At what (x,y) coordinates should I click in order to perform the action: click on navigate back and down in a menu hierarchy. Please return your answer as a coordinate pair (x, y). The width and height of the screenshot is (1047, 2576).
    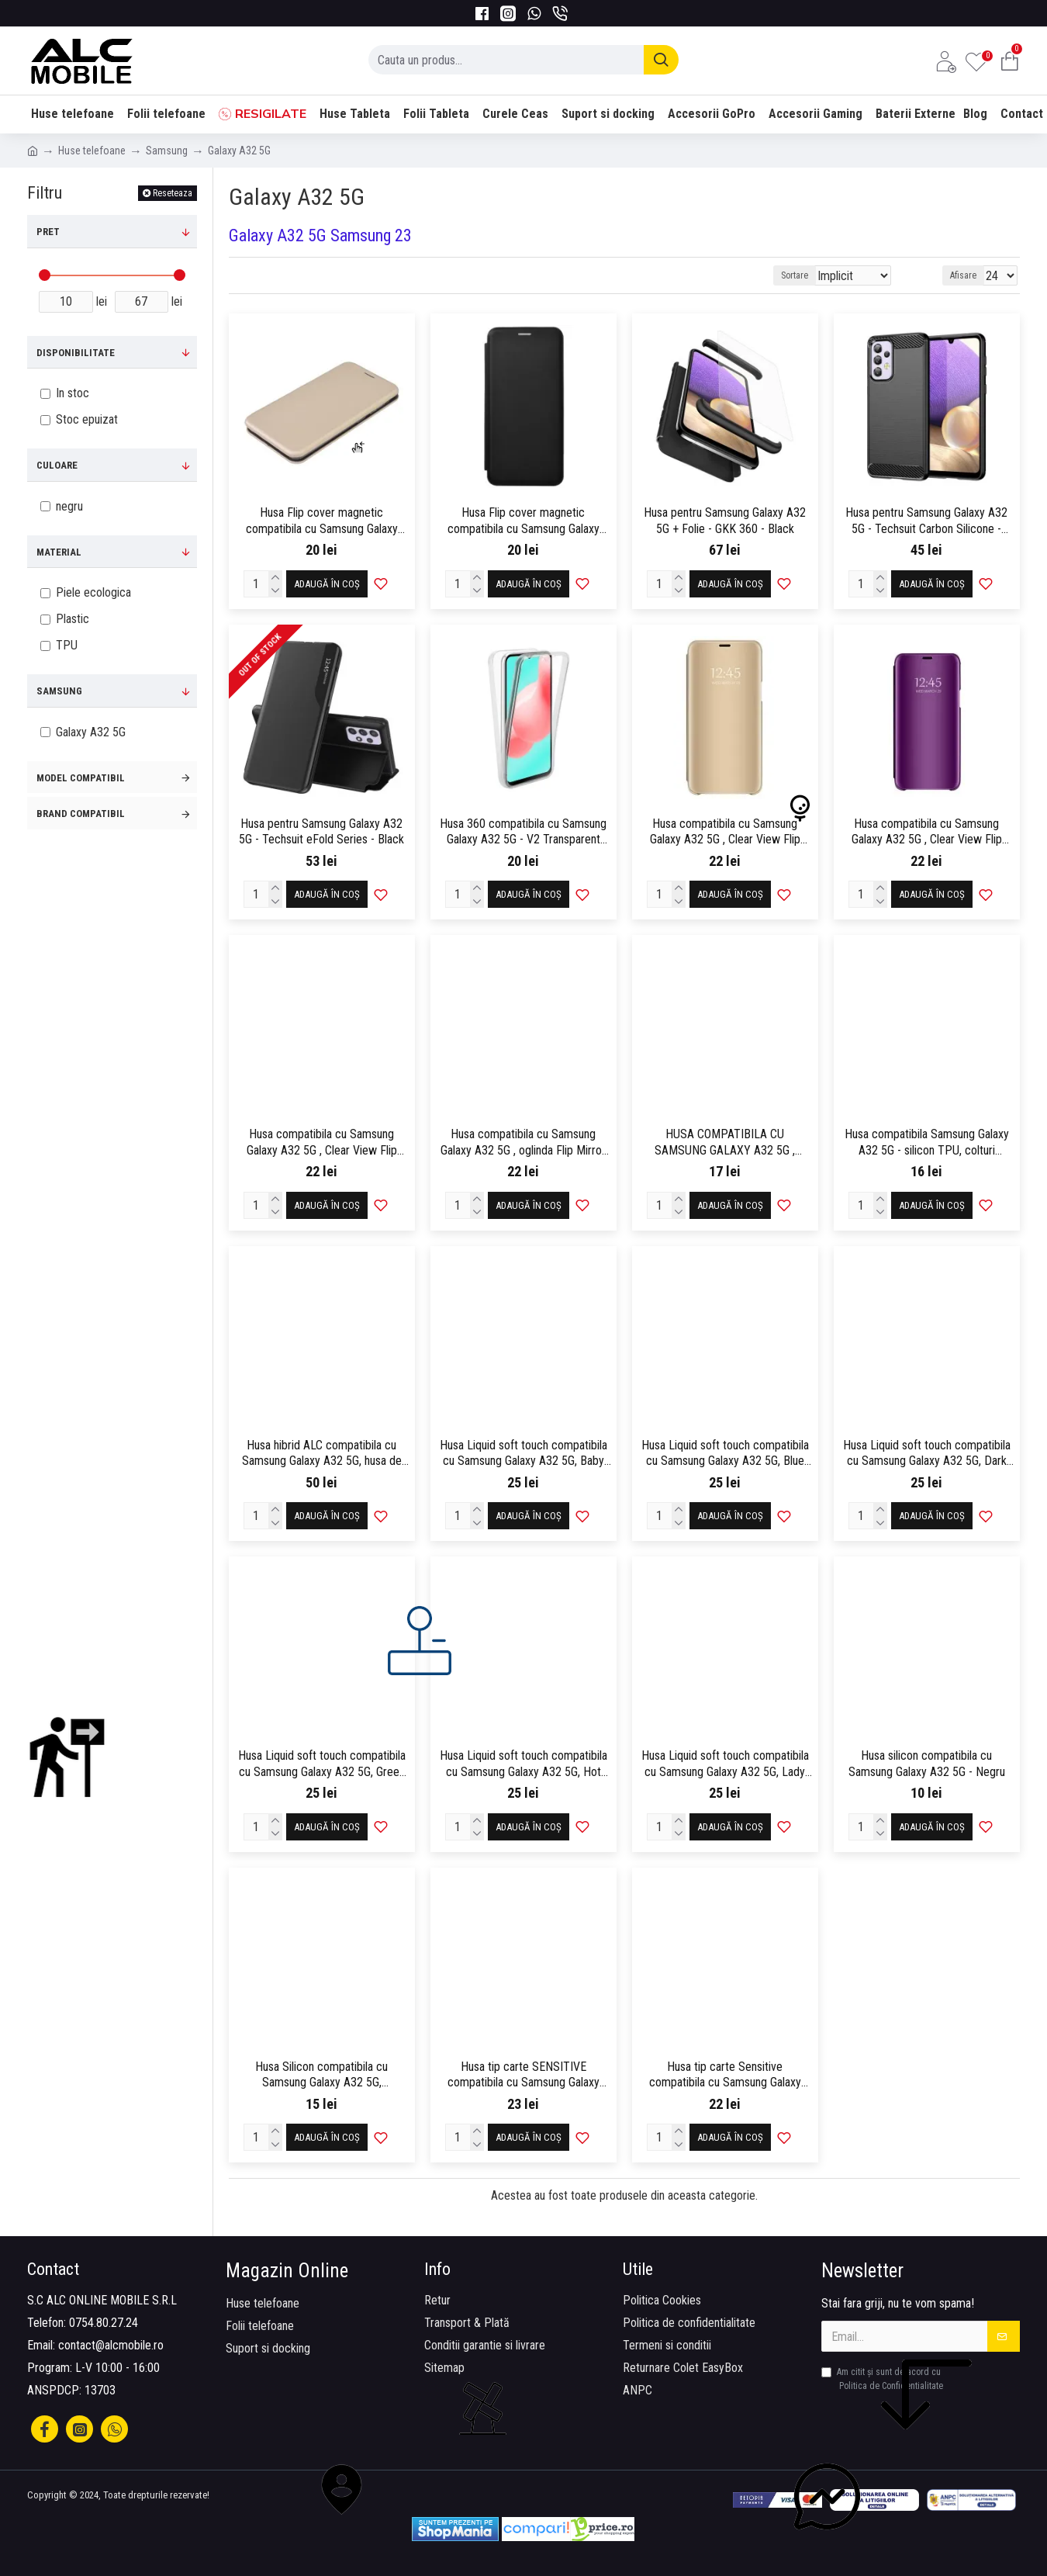
    Looking at the image, I should click on (923, 2387).